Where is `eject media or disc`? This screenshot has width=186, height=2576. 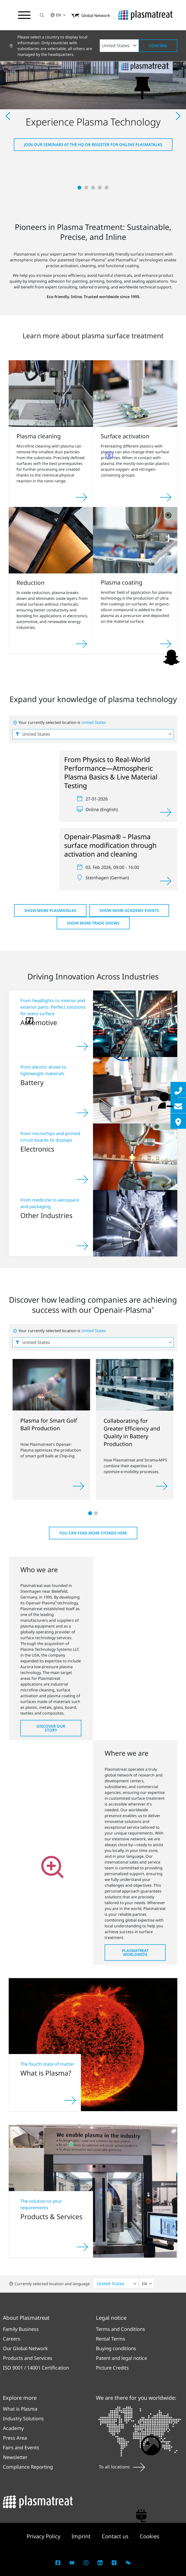
eject media or disc is located at coordinates (71, 2144).